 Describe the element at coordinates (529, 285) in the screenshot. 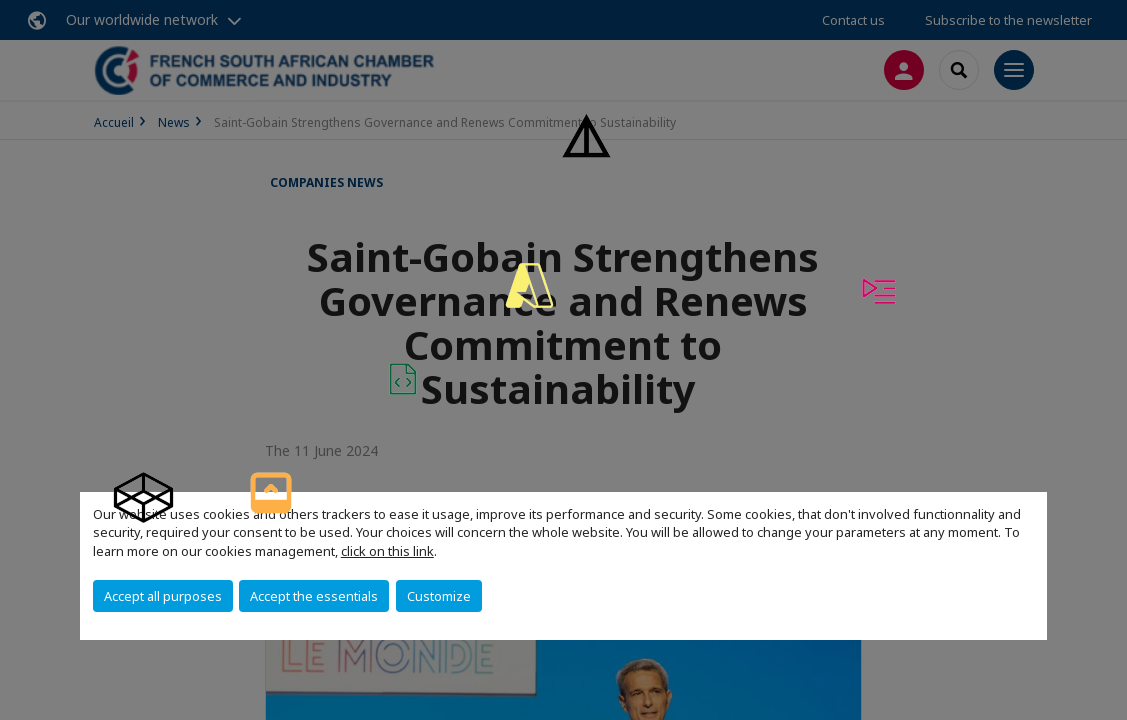

I see `connect to Microsoft Azure cloud services` at that location.